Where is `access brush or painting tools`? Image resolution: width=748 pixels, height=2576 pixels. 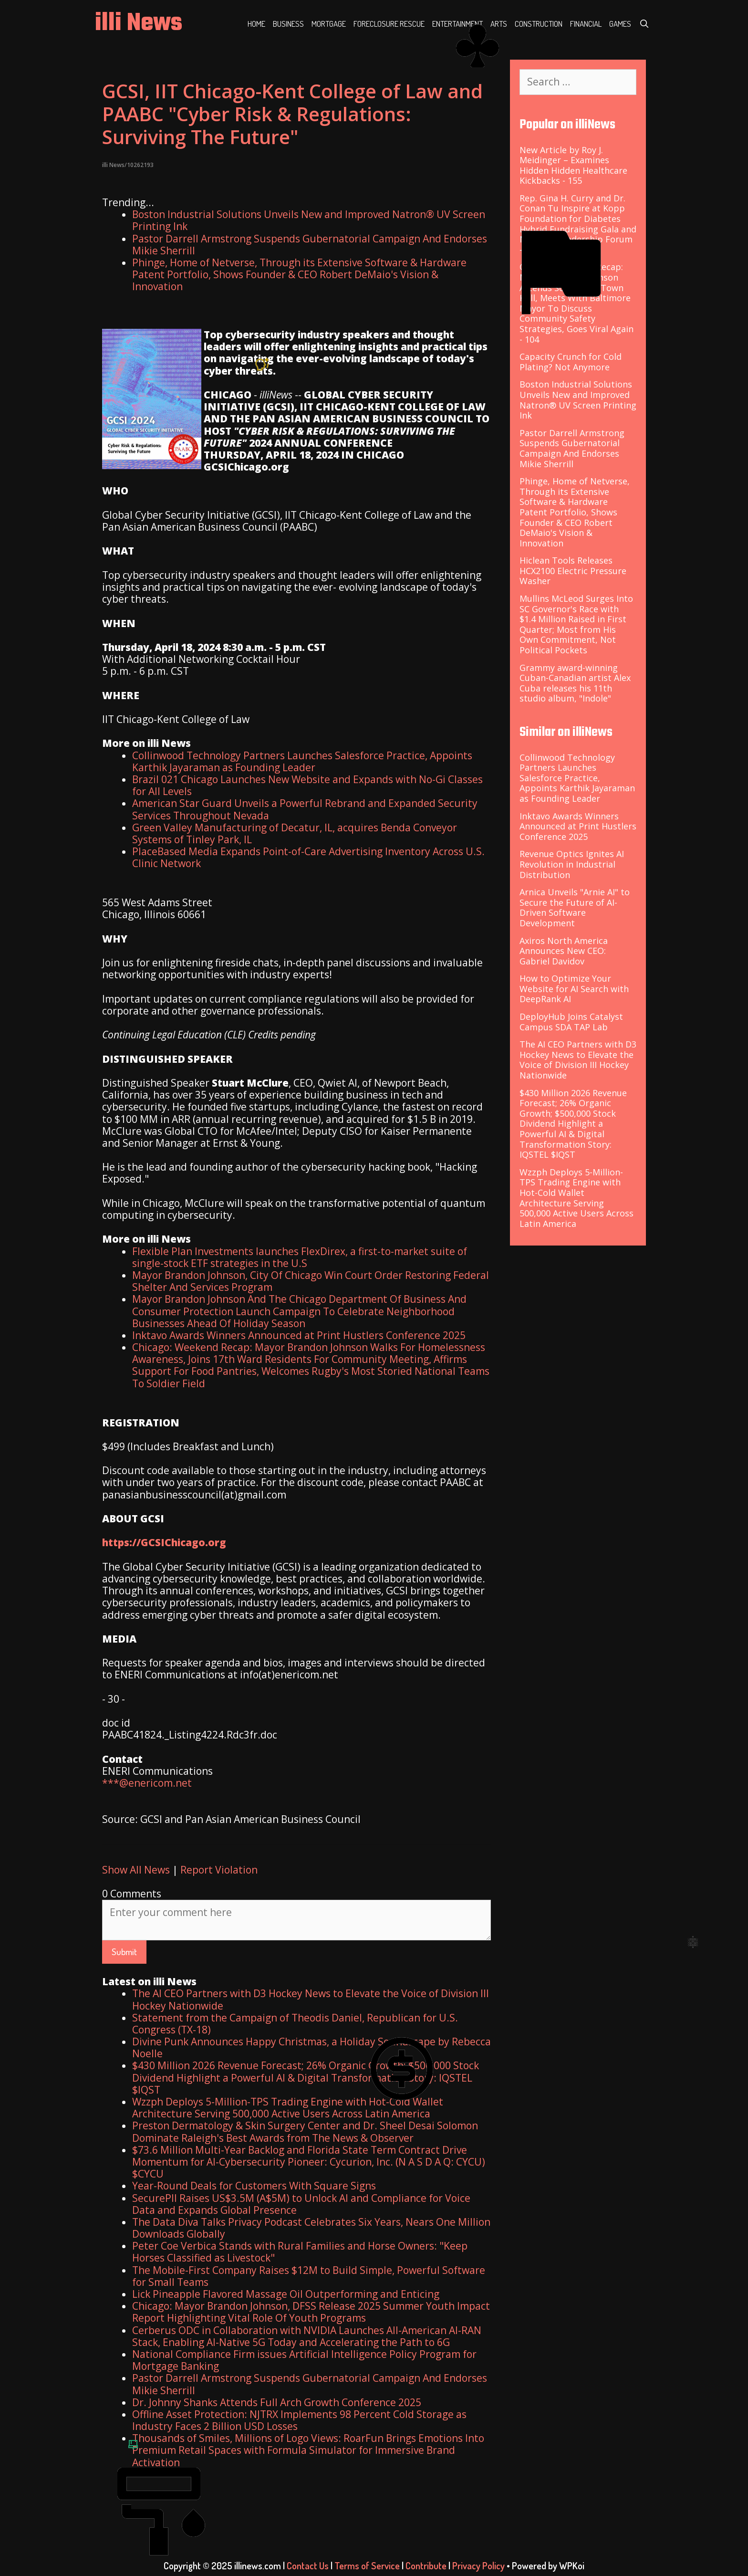 access brush or painting tools is located at coordinates (133, 2444).